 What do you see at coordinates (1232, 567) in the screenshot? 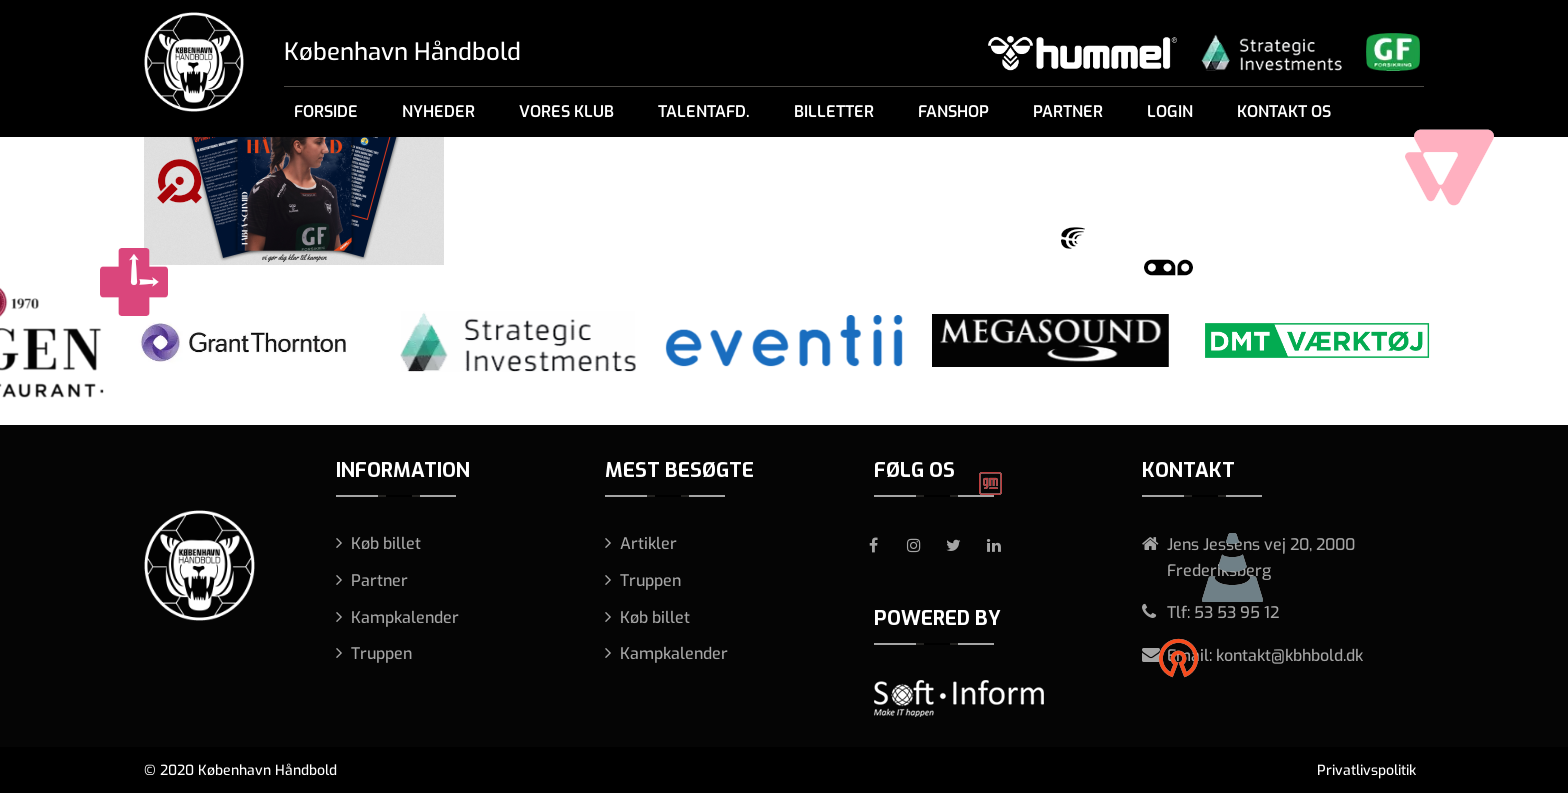
I see `open VLC media player` at bounding box center [1232, 567].